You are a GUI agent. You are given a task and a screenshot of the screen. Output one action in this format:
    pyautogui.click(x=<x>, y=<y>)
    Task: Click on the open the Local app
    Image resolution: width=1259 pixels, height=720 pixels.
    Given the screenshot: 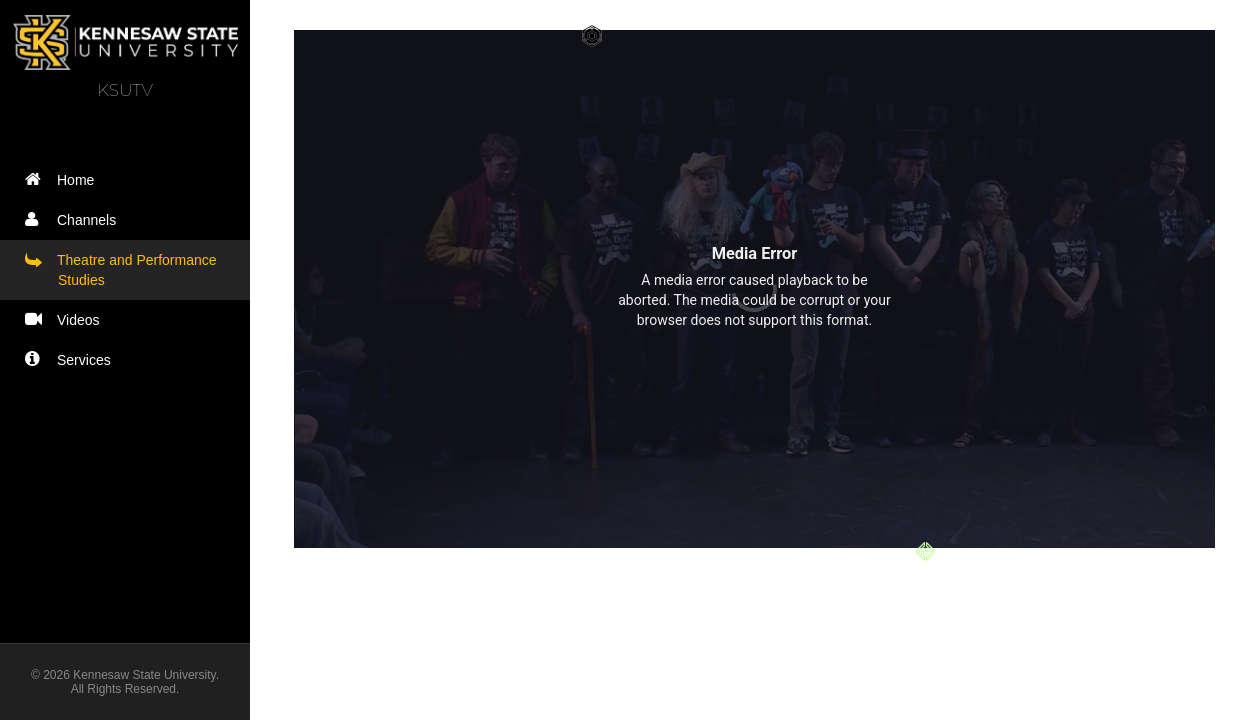 What is the action you would take?
    pyautogui.click(x=925, y=551)
    